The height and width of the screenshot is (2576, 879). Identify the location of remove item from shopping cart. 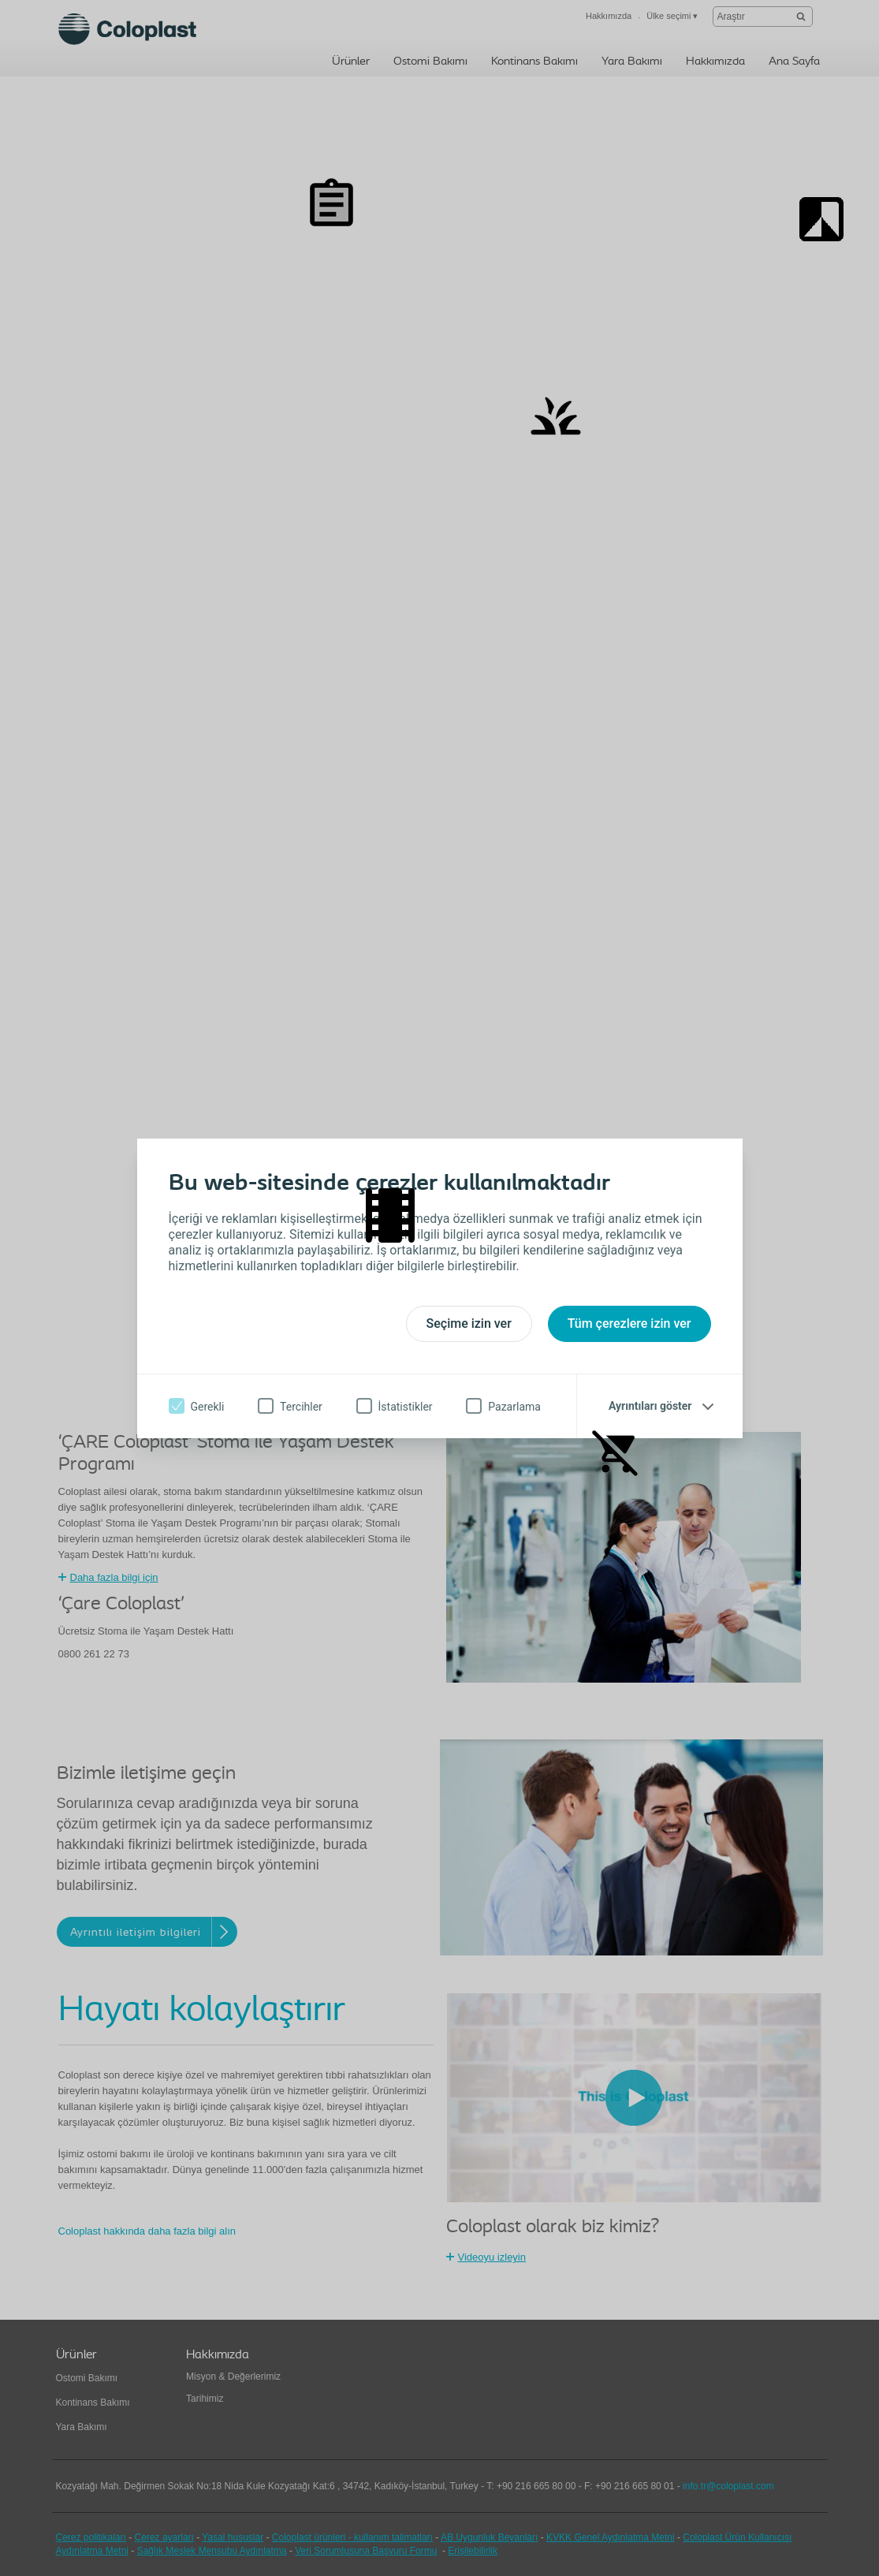
(616, 1452).